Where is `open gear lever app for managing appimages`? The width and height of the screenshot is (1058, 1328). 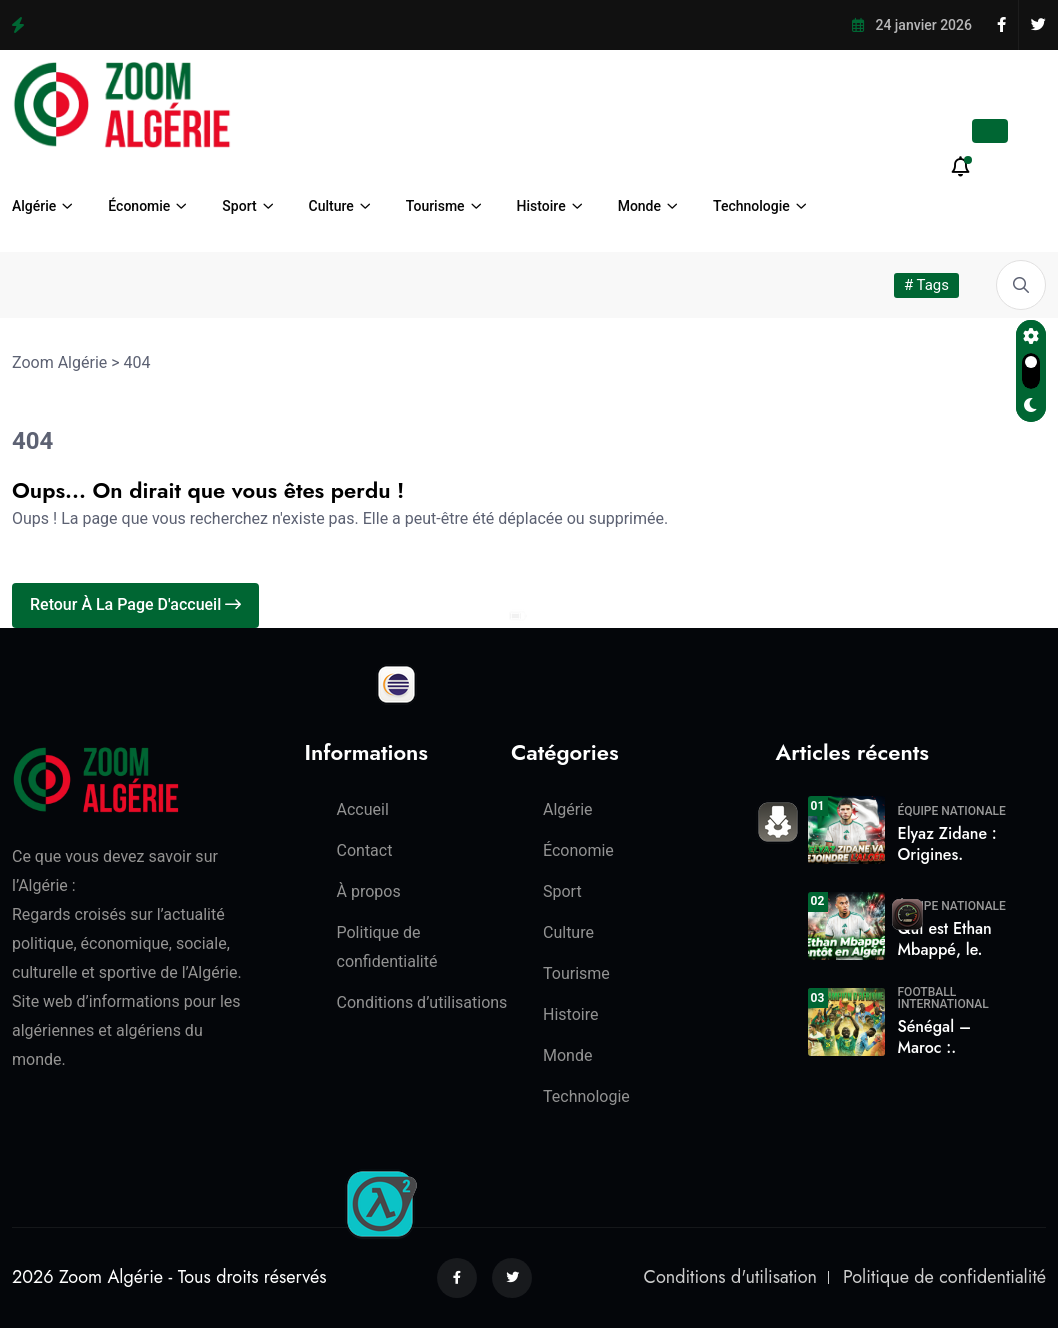
open gear lever app for managing appimages is located at coordinates (778, 822).